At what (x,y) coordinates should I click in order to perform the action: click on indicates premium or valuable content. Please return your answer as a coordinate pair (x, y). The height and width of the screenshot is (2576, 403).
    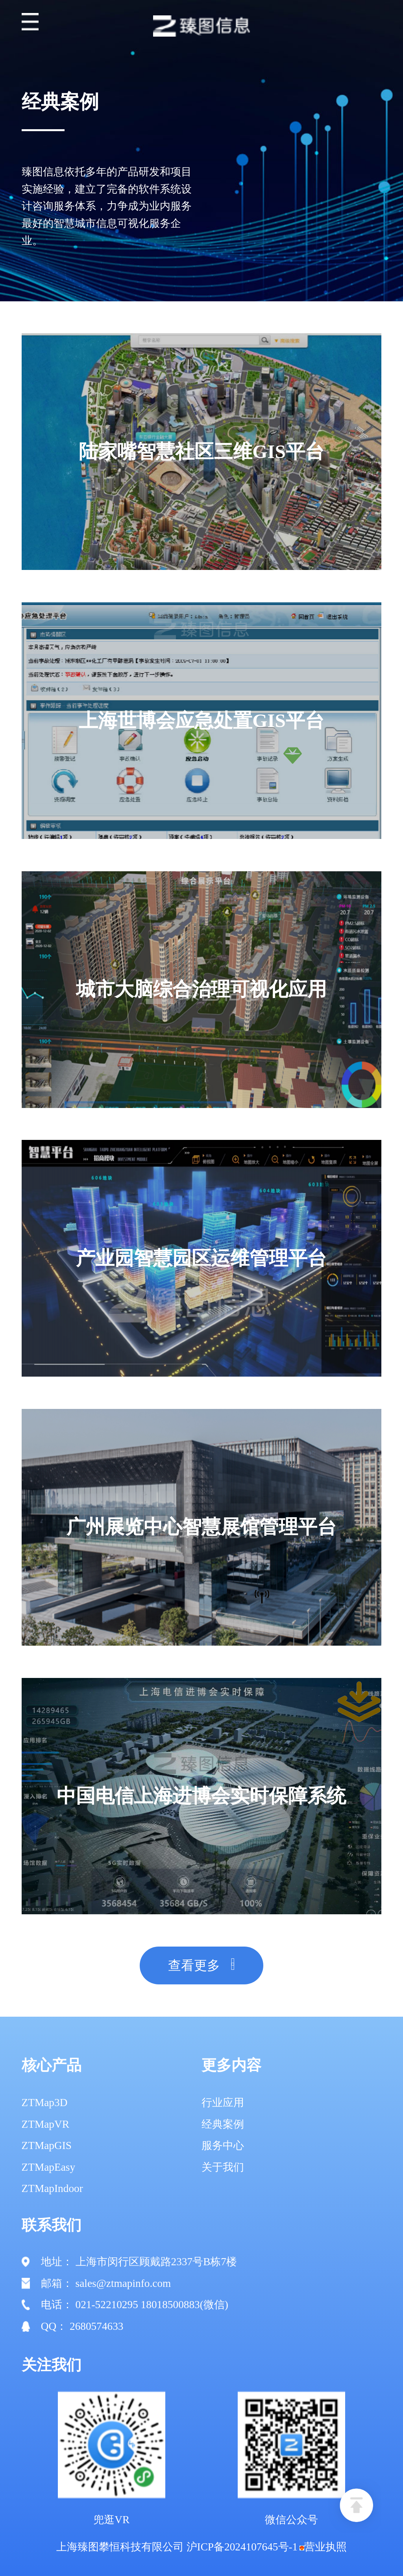
    Looking at the image, I should click on (292, 755).